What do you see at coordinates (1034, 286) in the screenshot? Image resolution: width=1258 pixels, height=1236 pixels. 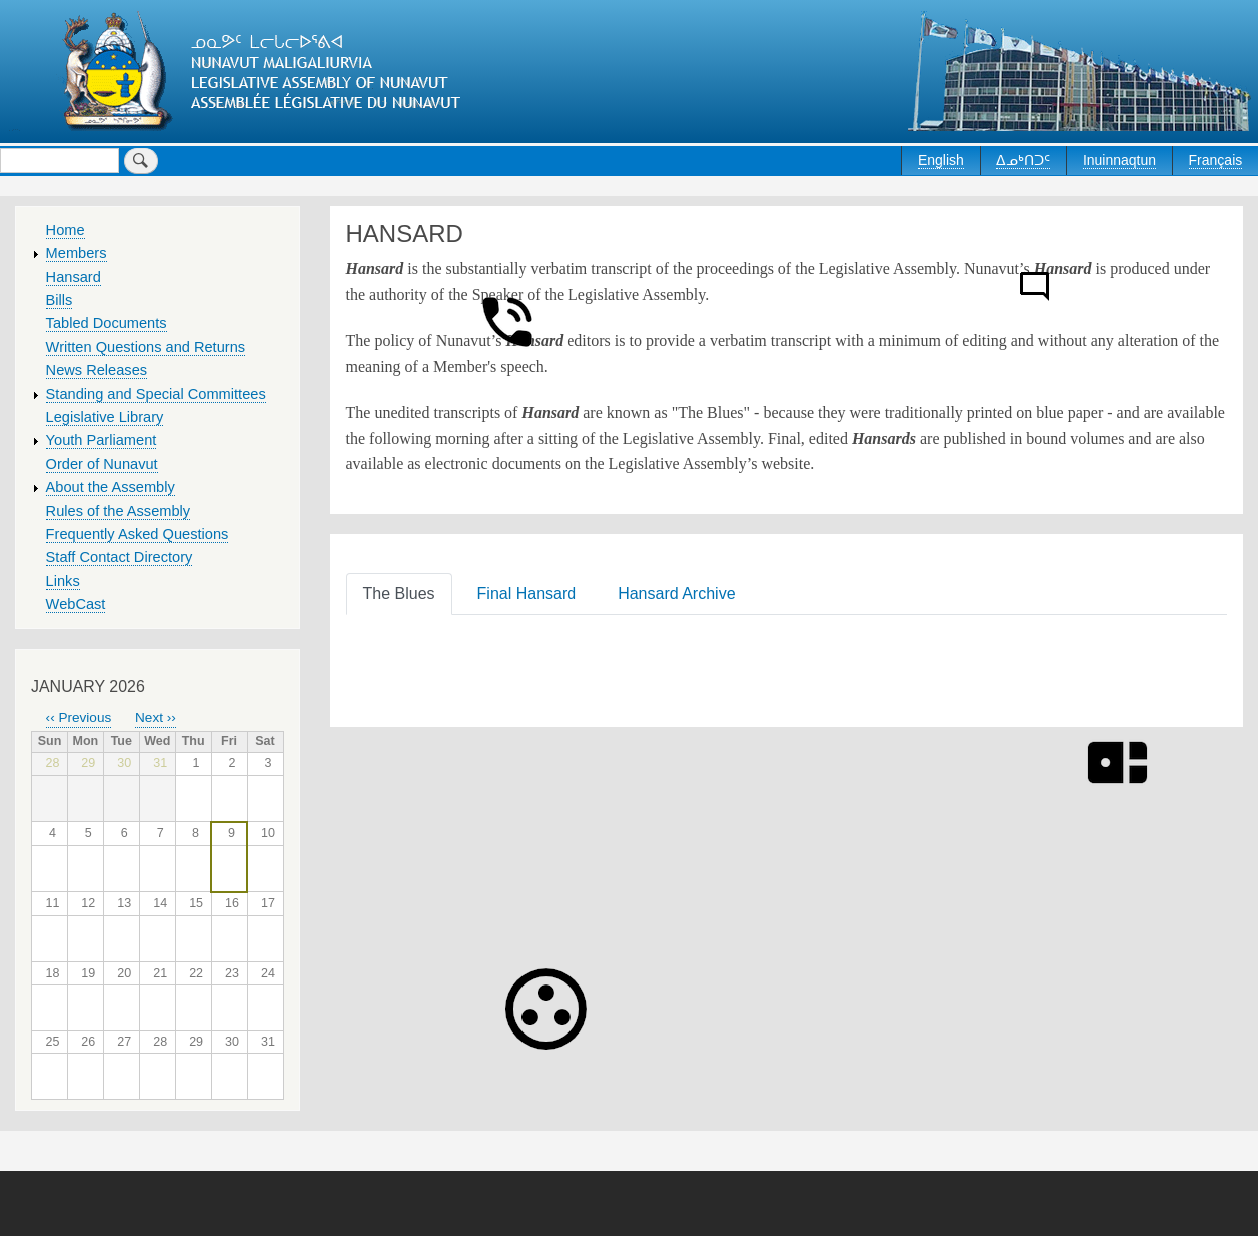 I see `open comments or discussion thread` at bounding box center [1034, 286].